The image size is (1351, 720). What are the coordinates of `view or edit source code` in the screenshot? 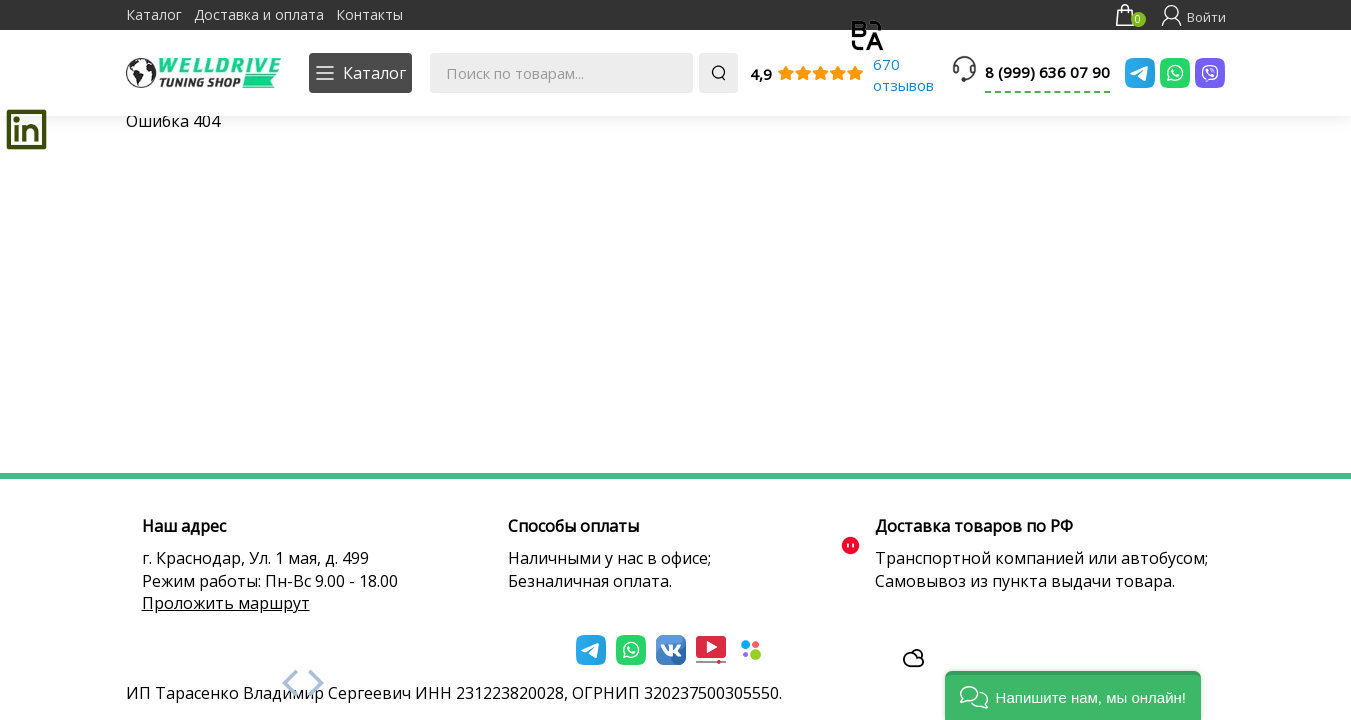 It's located at (303, 683).